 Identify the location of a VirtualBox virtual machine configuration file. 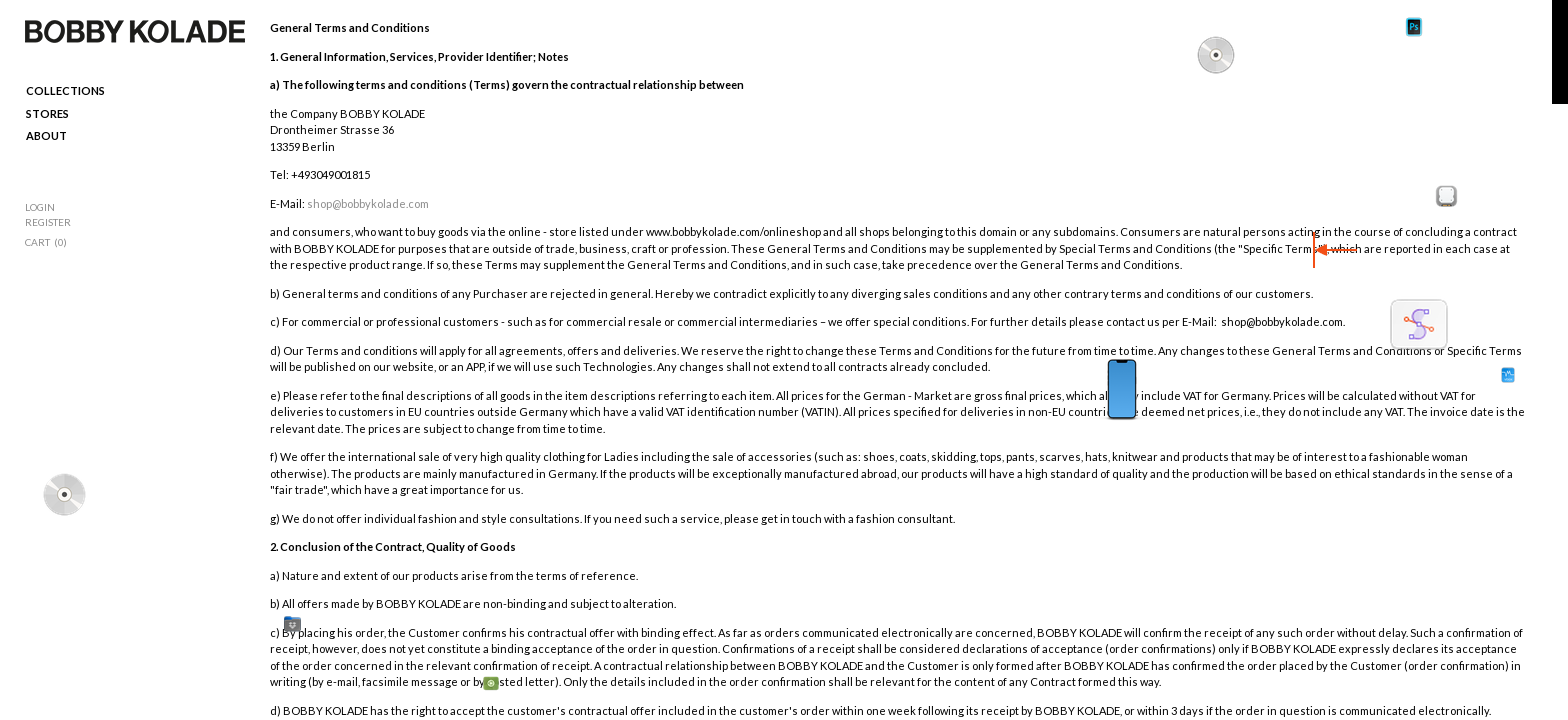
(1508, 375).